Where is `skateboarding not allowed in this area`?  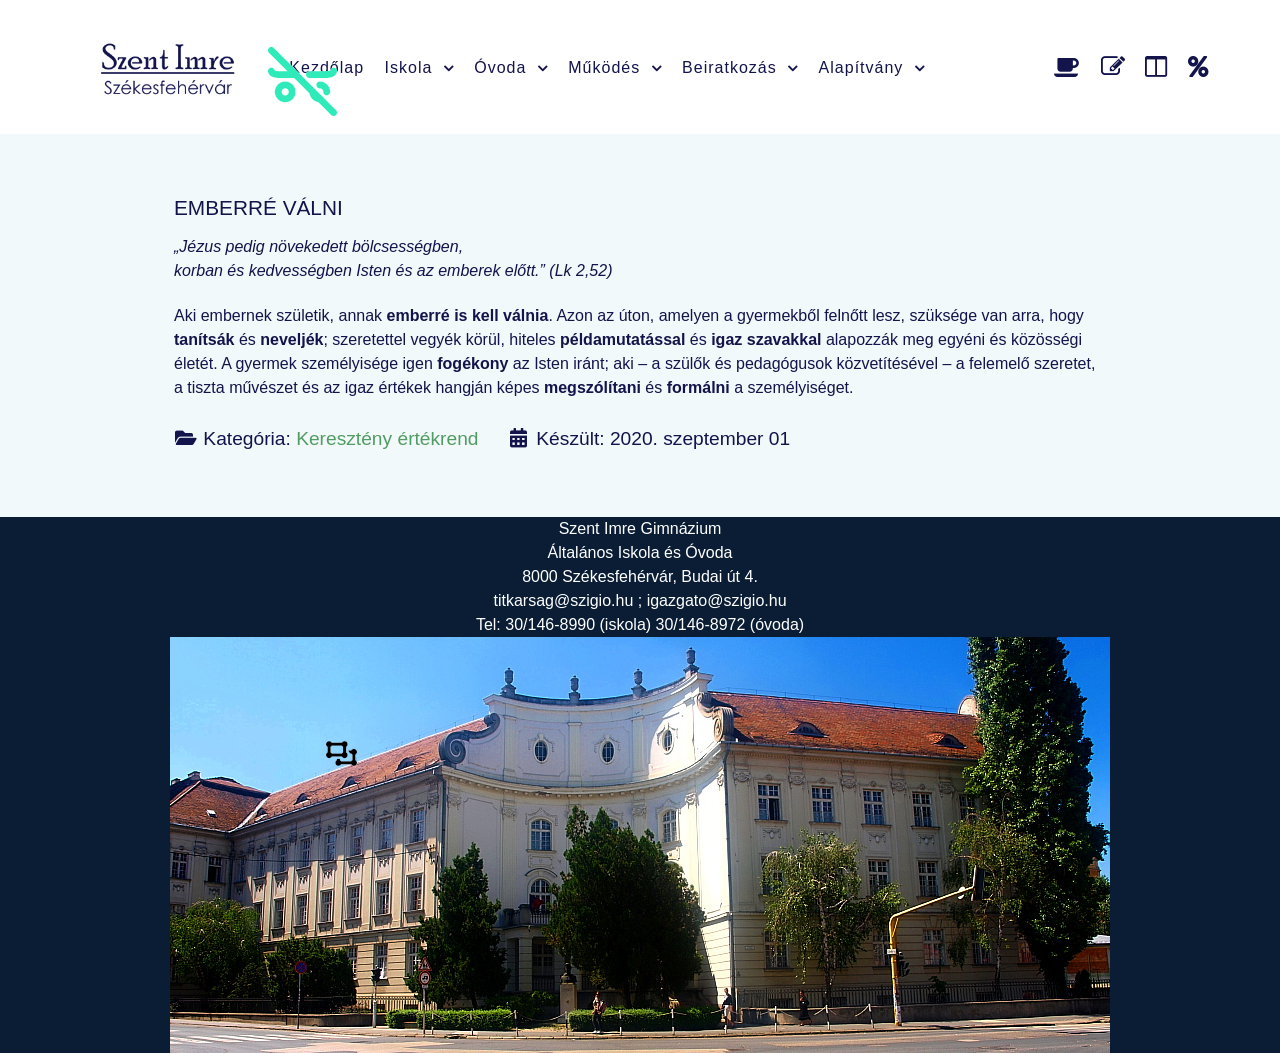 skateboarding not allowed in this area is located at coordinates (302, 81).